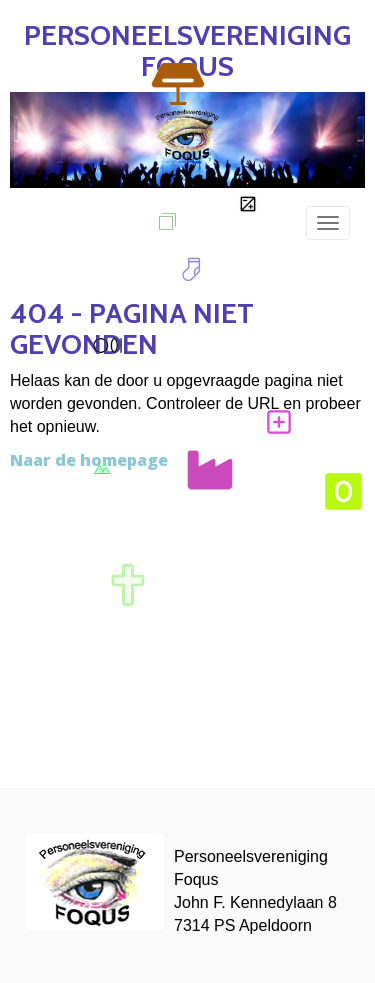 Image resolution: width=375 pixels, height=983 pixels. What do you see at coordinates (248, 204) in the screenshot?
I see `adjust image exposure settings` at bounding box center [248, 204].